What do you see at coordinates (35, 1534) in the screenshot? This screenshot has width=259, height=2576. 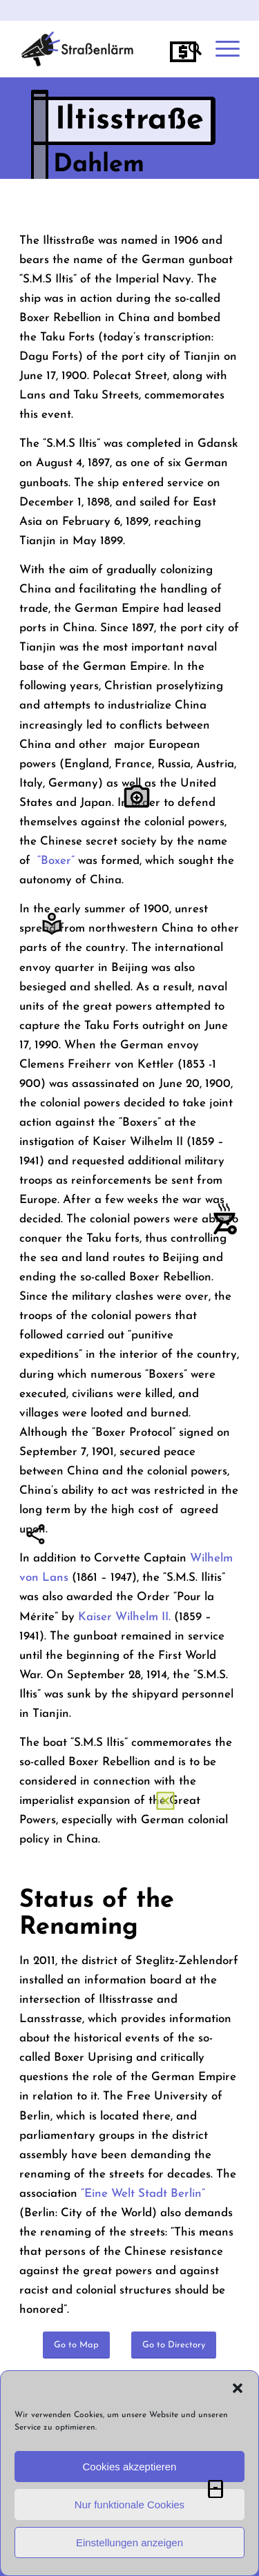 I see `share content with others` at bounding box center [35, 1534].